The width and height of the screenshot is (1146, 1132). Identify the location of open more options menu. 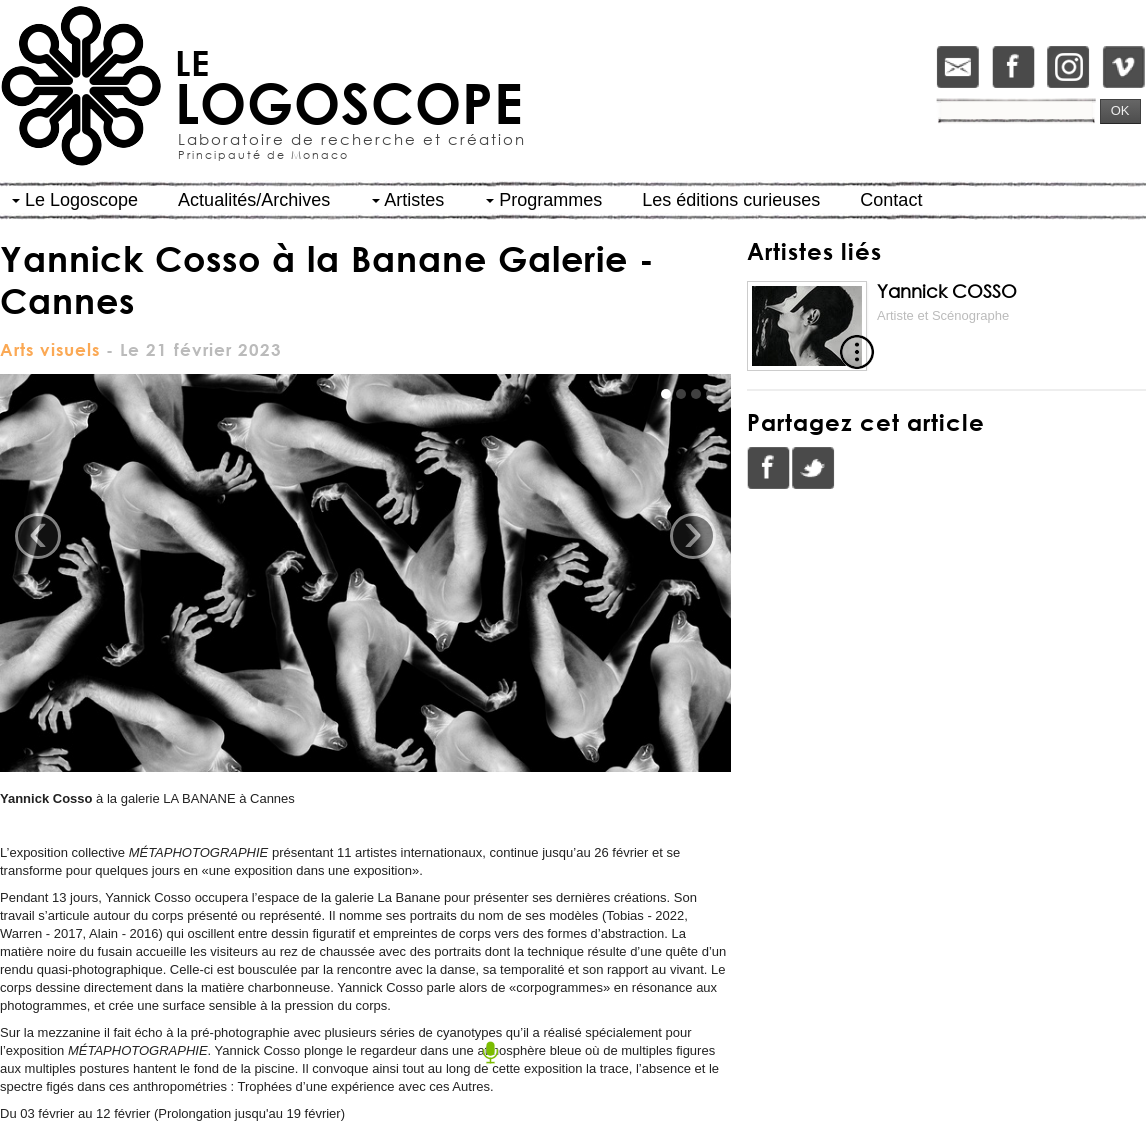
(857, 352).